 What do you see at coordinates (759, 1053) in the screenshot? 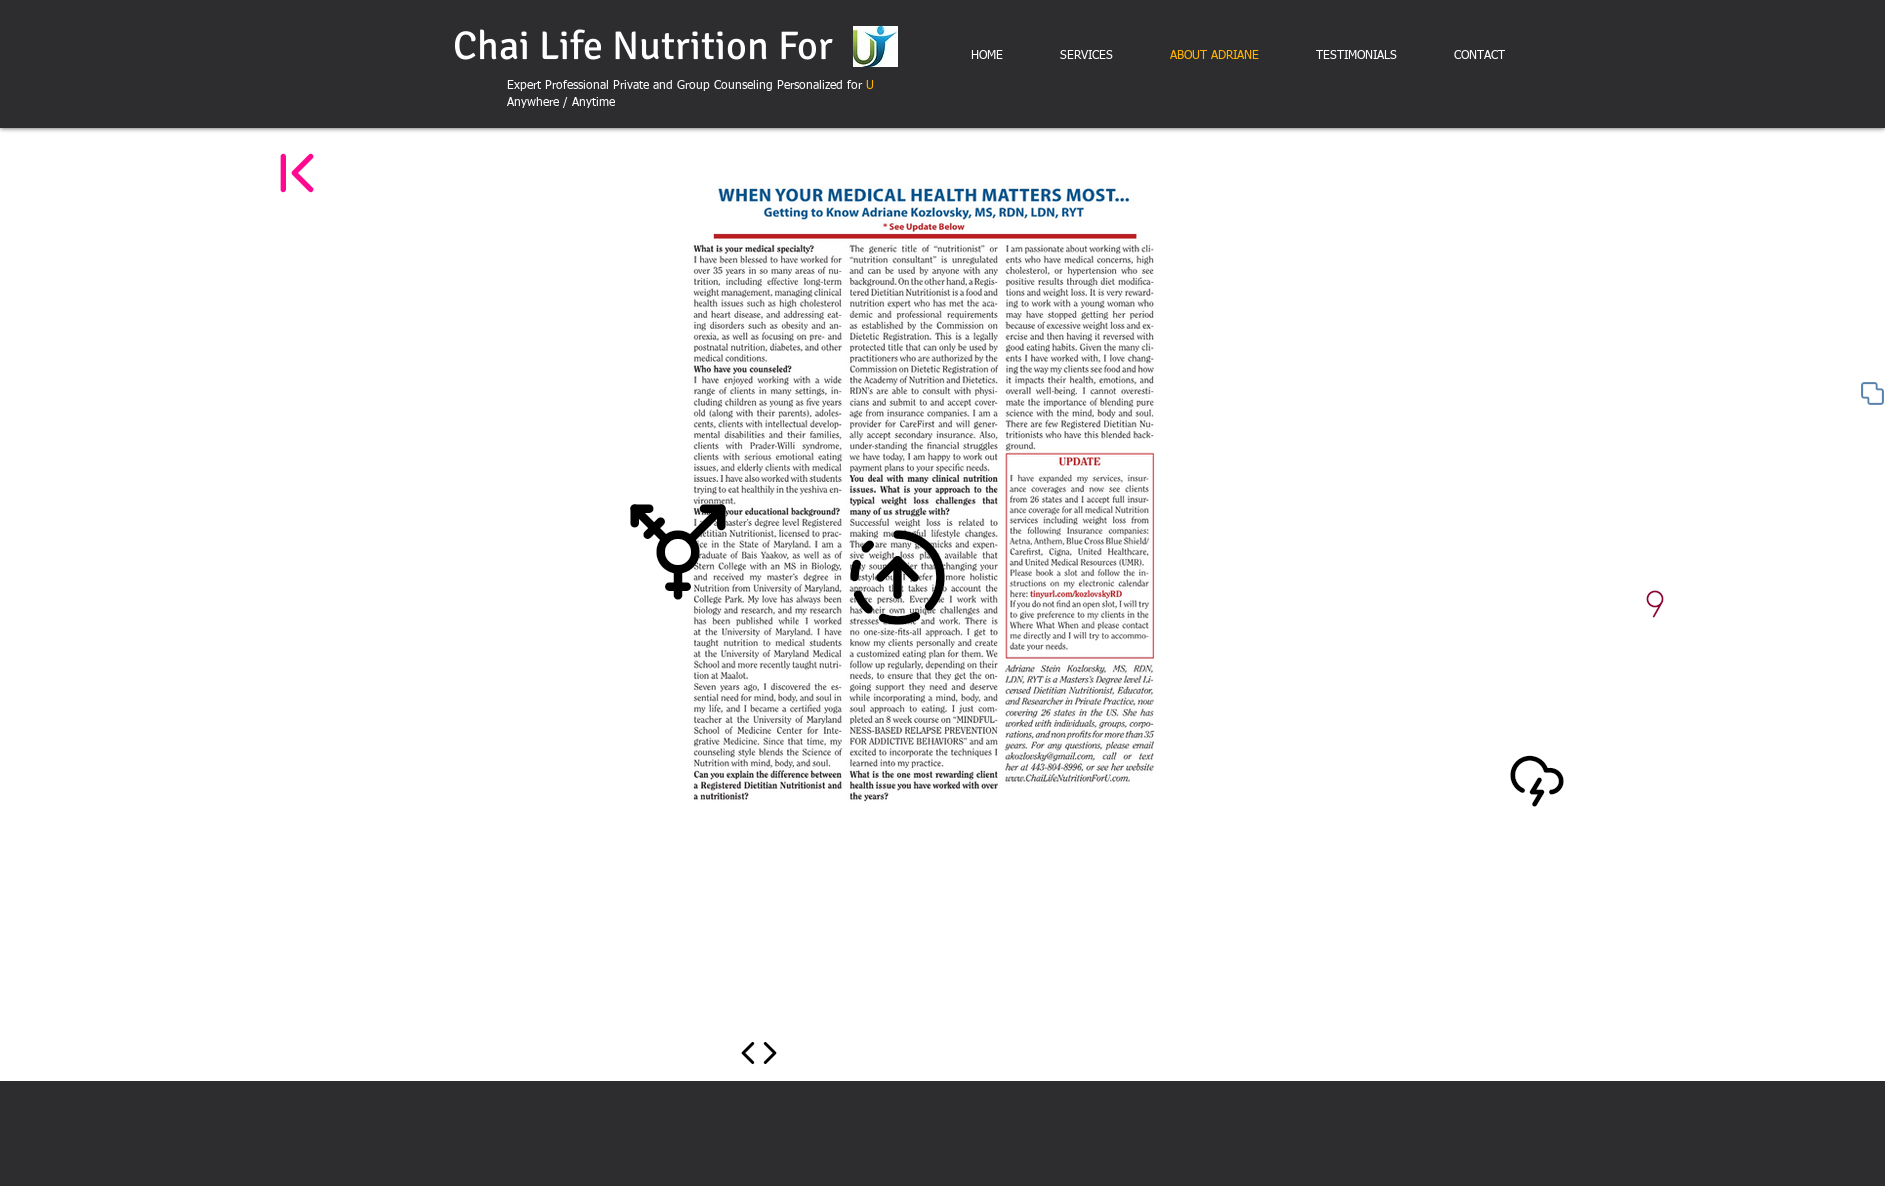
I see `view or edit source code` at bounding box center [759, 1053].